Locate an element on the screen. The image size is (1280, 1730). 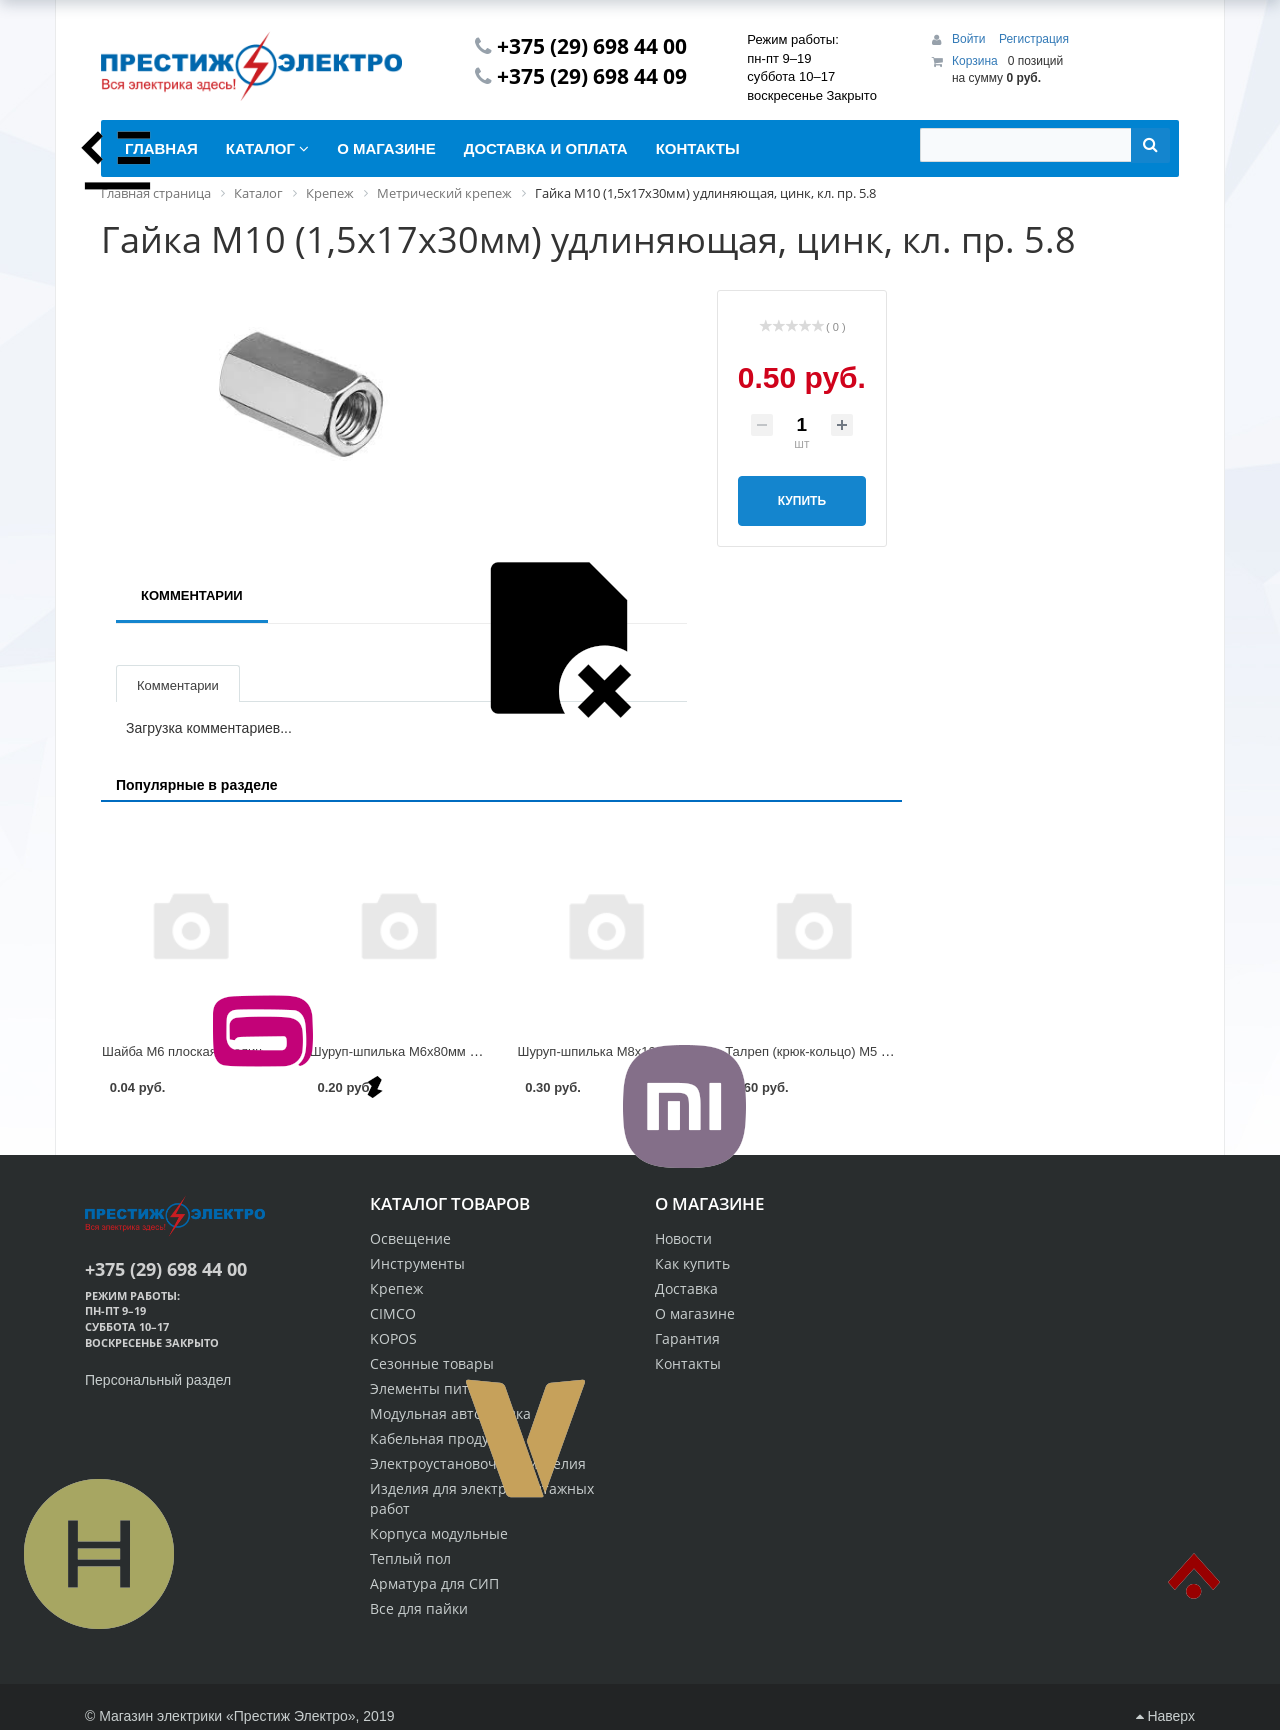
close or dismiss the current file is located at coordinates (559, 638).